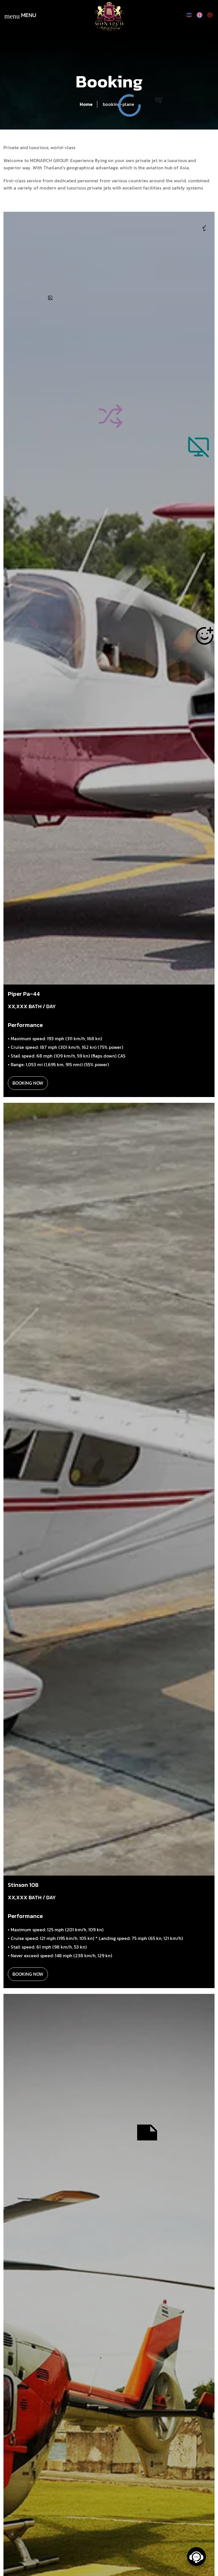 Image resolution: width=218 pixels, height=2576 pixels. What do you see at coordinates (110, 416) in the screenshot?
I see `shuffle playlist or queue order` at bounding box center [110, 416].